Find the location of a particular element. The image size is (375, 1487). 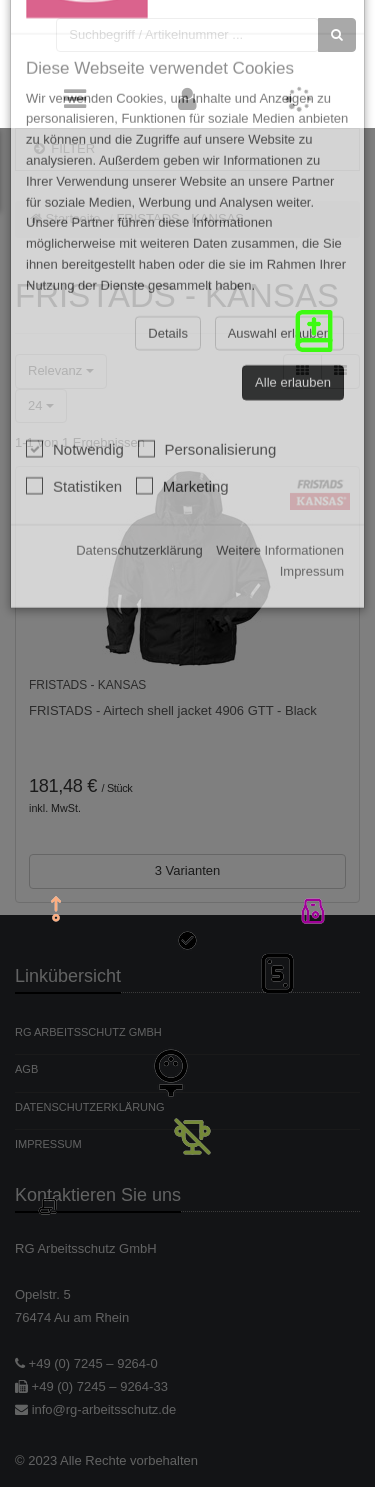

remove a script or code file is located at coordinates (47, 1206).